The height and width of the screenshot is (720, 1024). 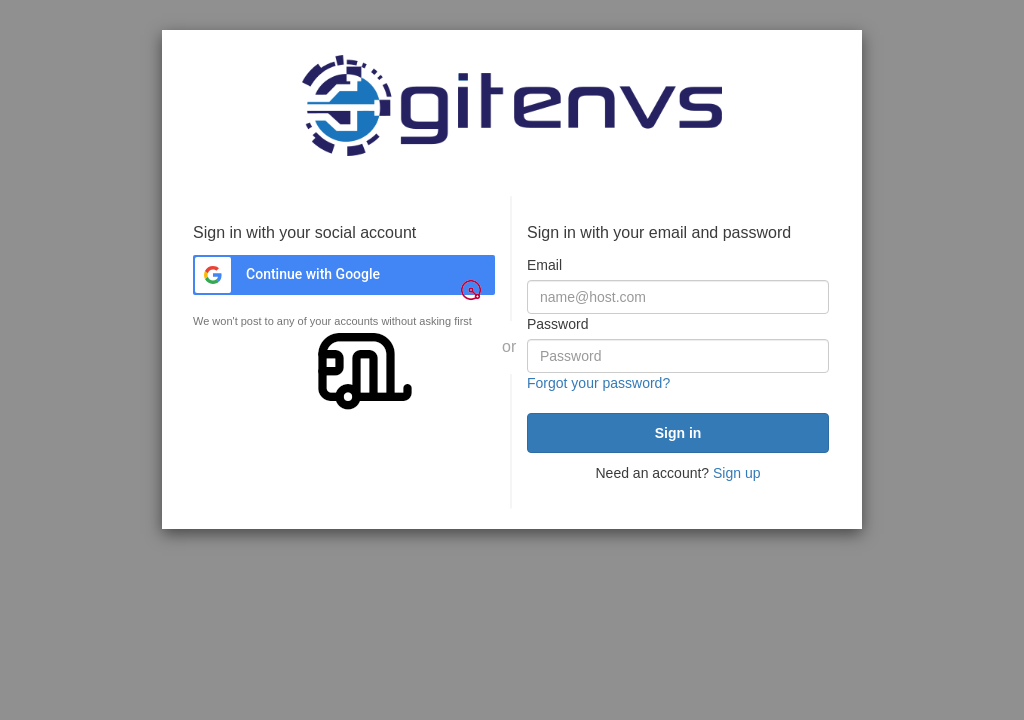 I want to click on select caravan or RV accommodation, so click(x=365, y=367).